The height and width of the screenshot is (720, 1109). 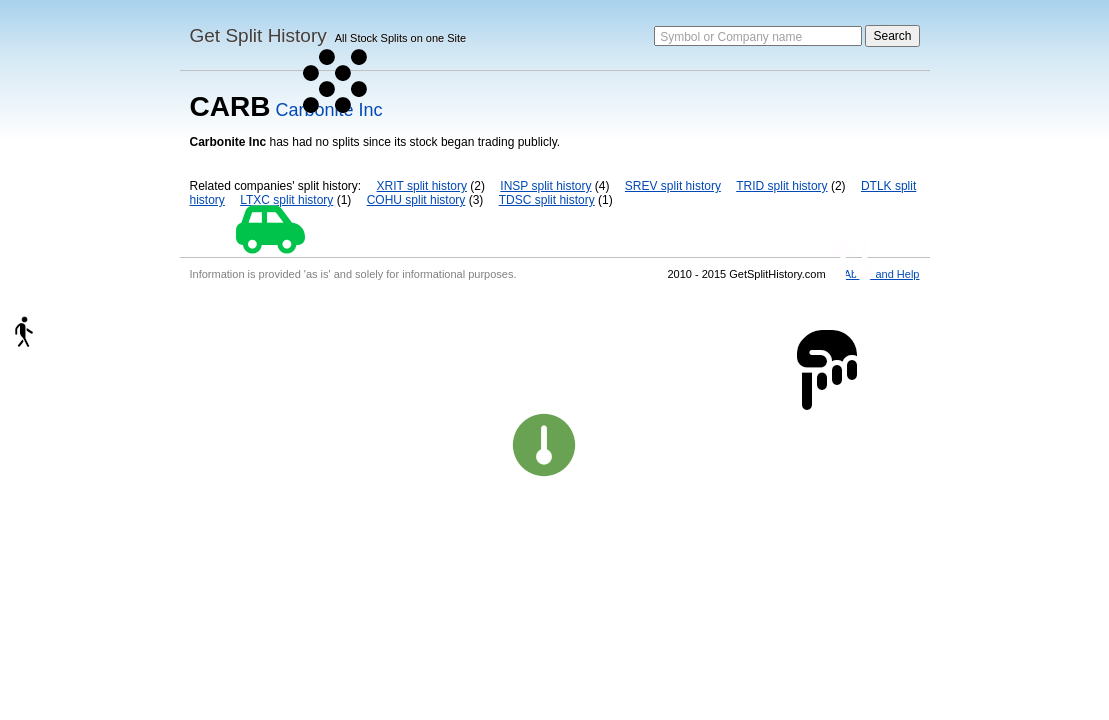 I want to click on apply a film grain or noise effect, so click(x=335, y=81).